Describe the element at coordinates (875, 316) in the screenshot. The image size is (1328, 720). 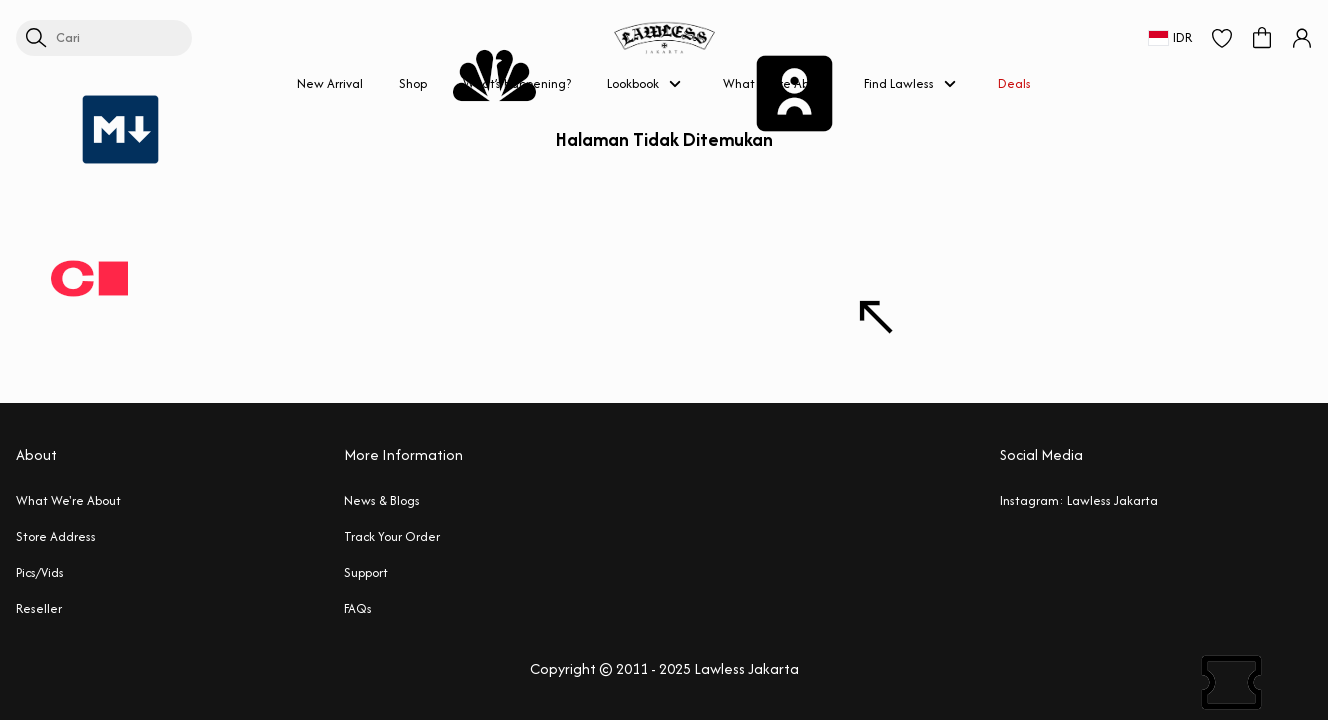
I see `navigate back and up in hierarchy` at that location.